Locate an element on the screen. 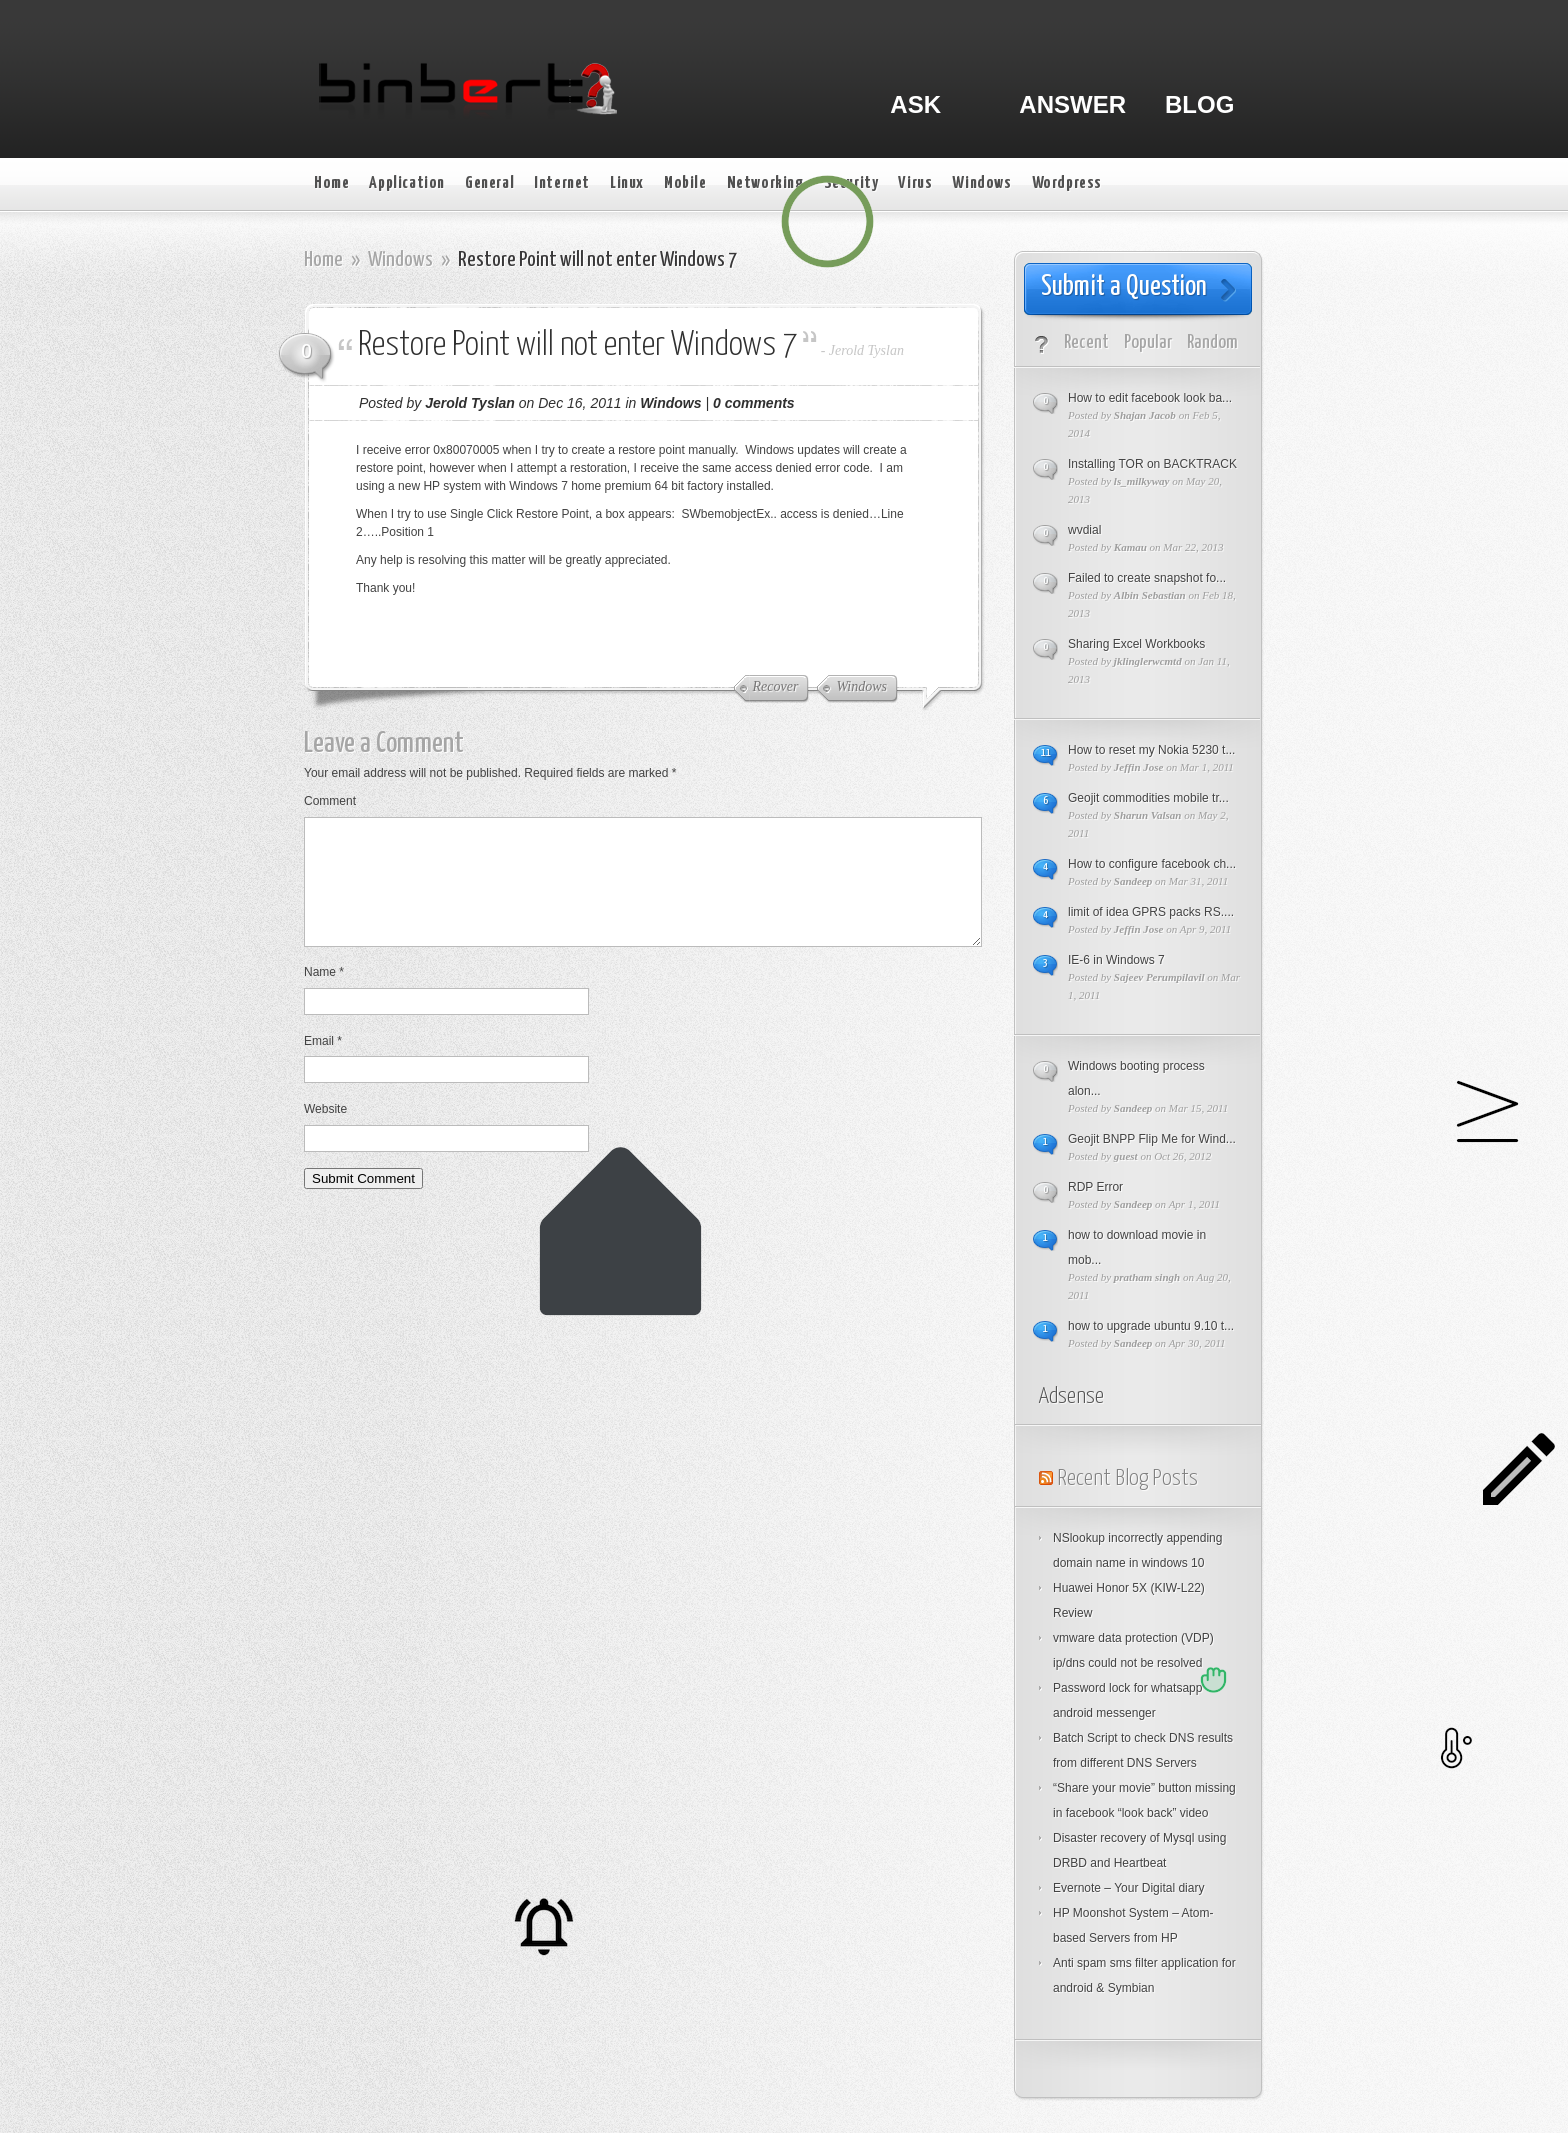  drag to reposition an element is located at coordinates (1213, 1676).